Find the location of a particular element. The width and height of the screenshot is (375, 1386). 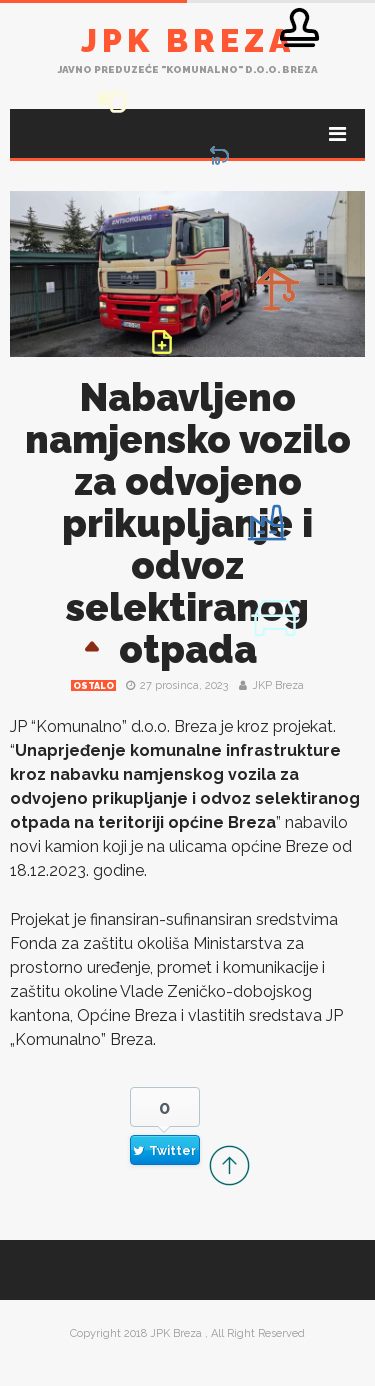

skip backward 10 seconds is located at coordinates (219, 156).